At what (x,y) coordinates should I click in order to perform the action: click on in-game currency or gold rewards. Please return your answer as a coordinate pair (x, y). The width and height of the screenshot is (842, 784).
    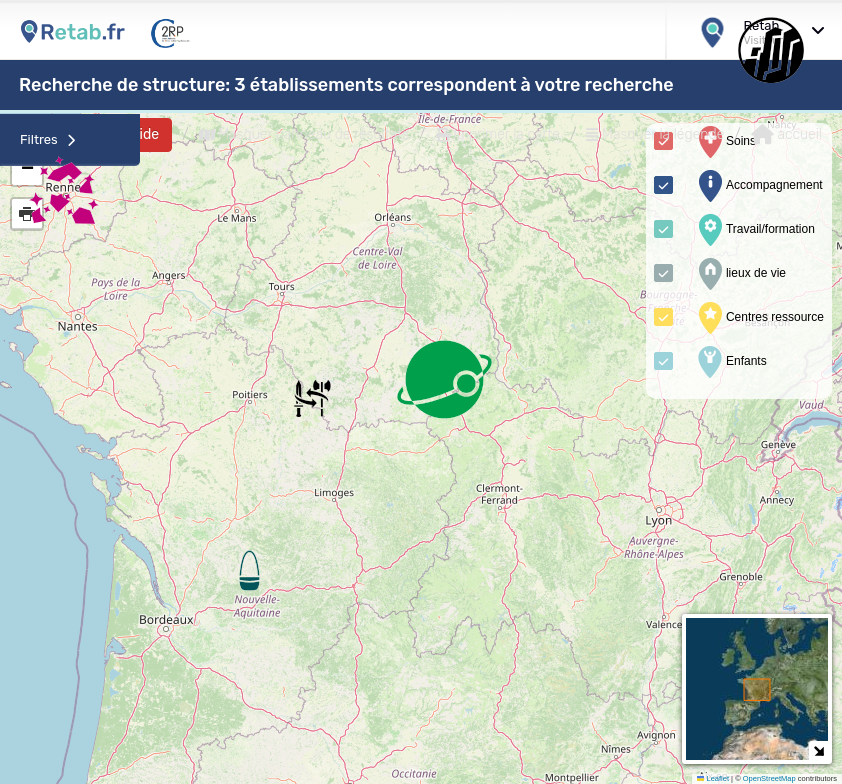
    Looking at the image, I should click on (64, 190).